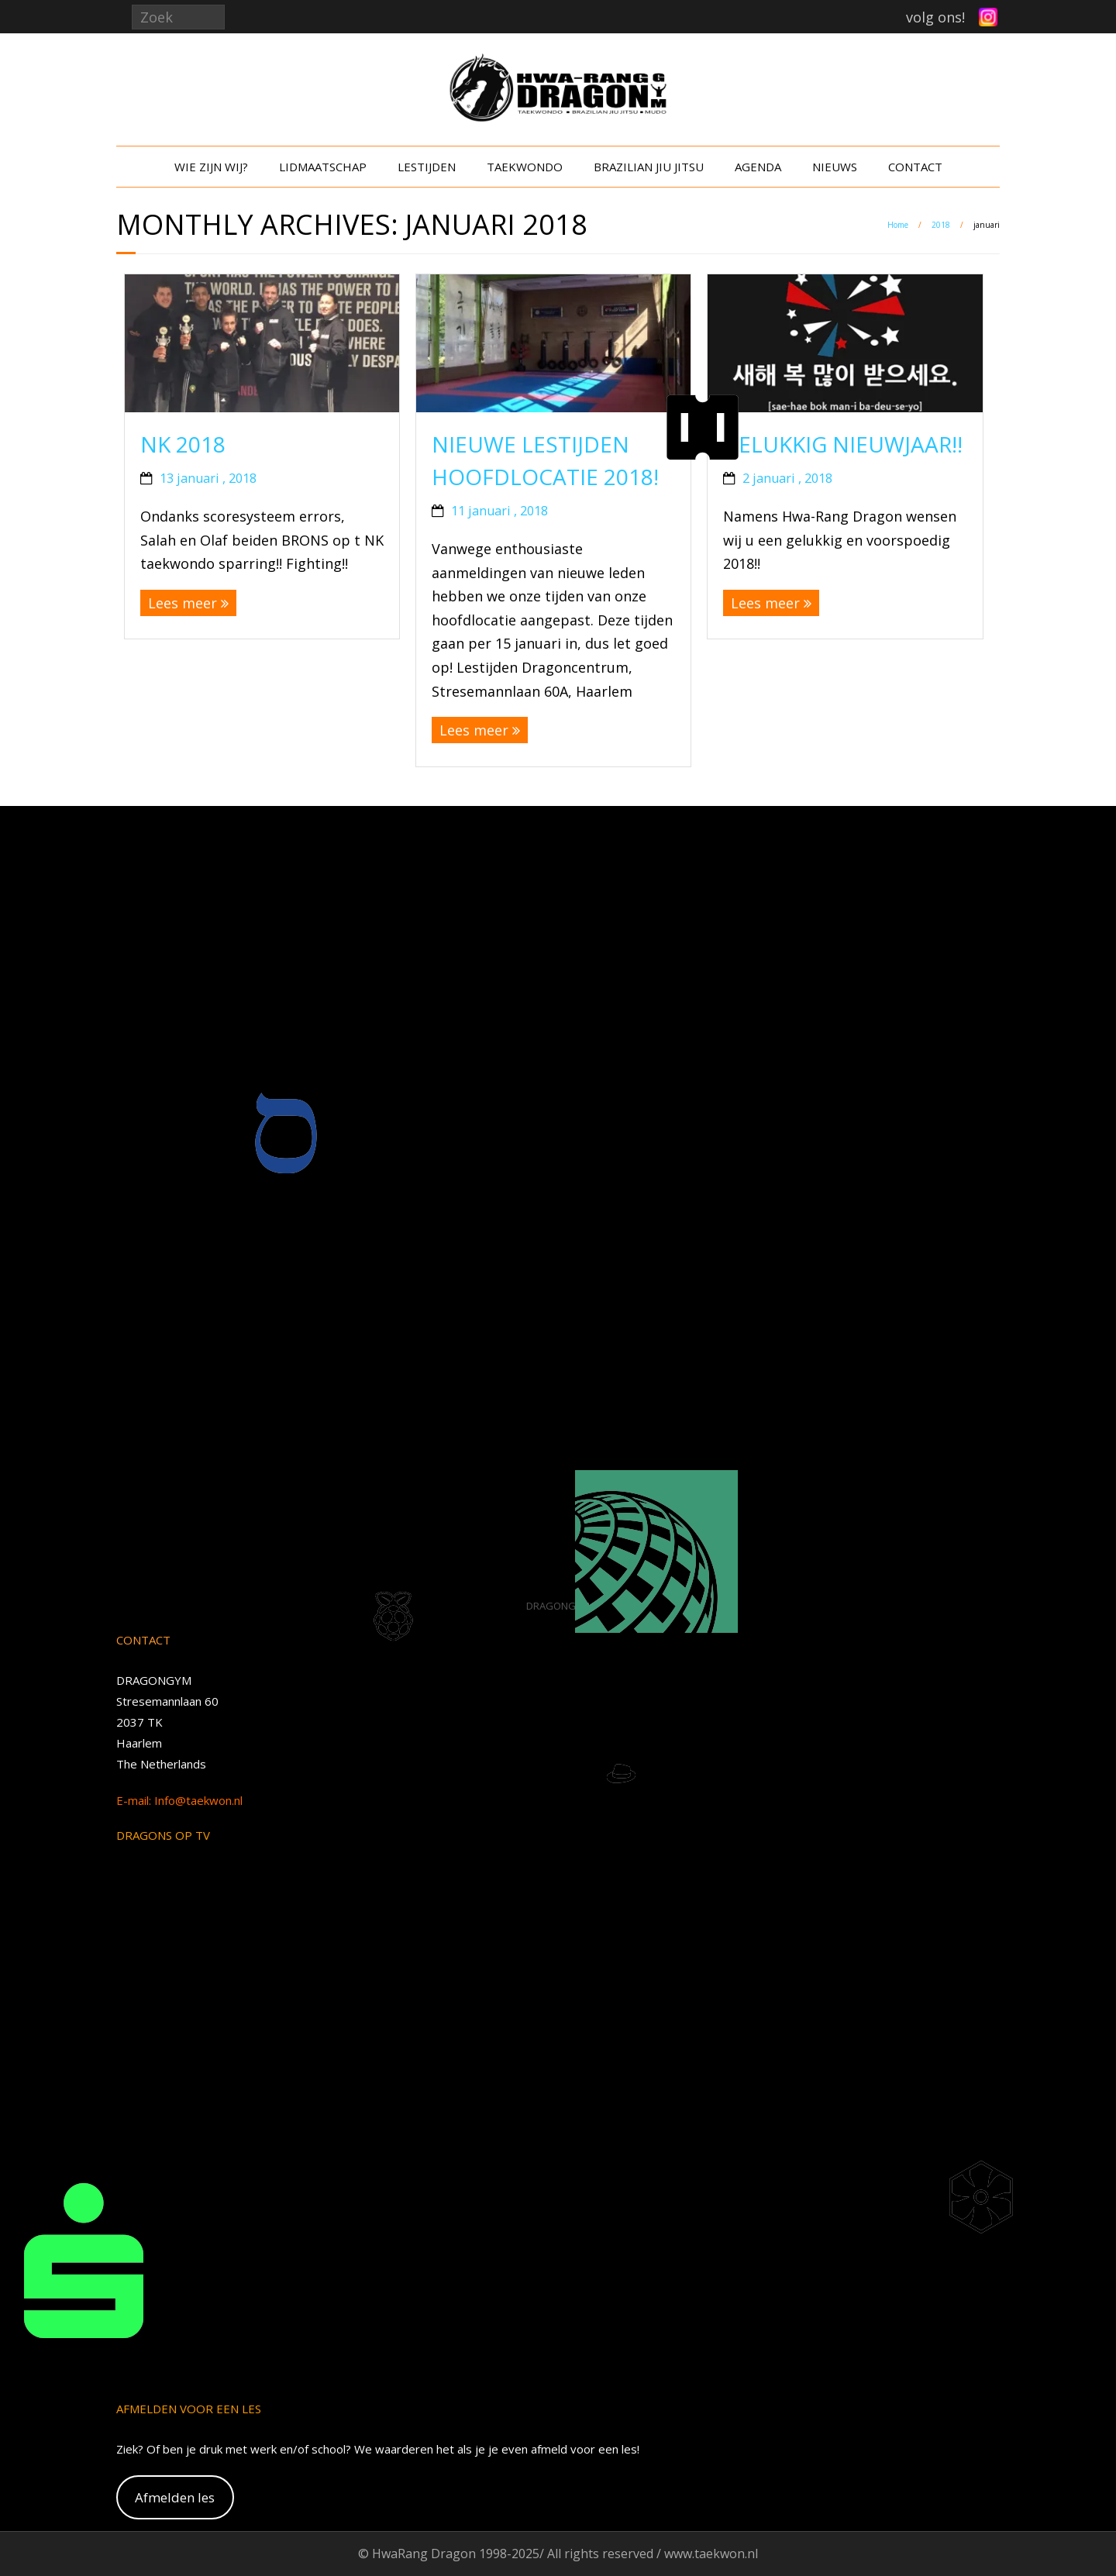 This screenshot has height=2576, width=1116. Describe the element at coordinates (84, 2261) in the screenshot. I see `open the Sparkasse banking app` at that location.